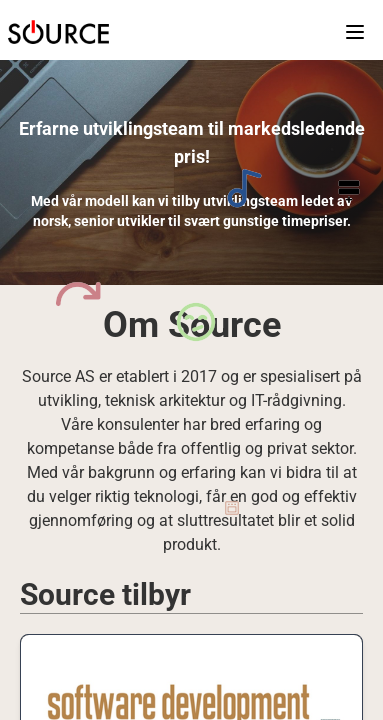  What do you see at coordinates (77, 292) in the screenshot?
I see `redo an action` at bounding box center [77, 292].